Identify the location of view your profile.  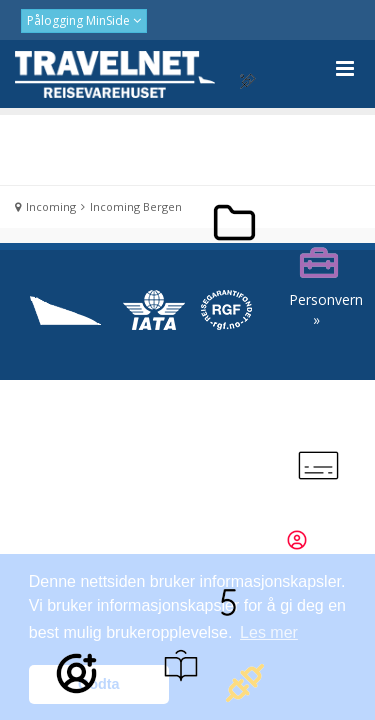
(297, 540).